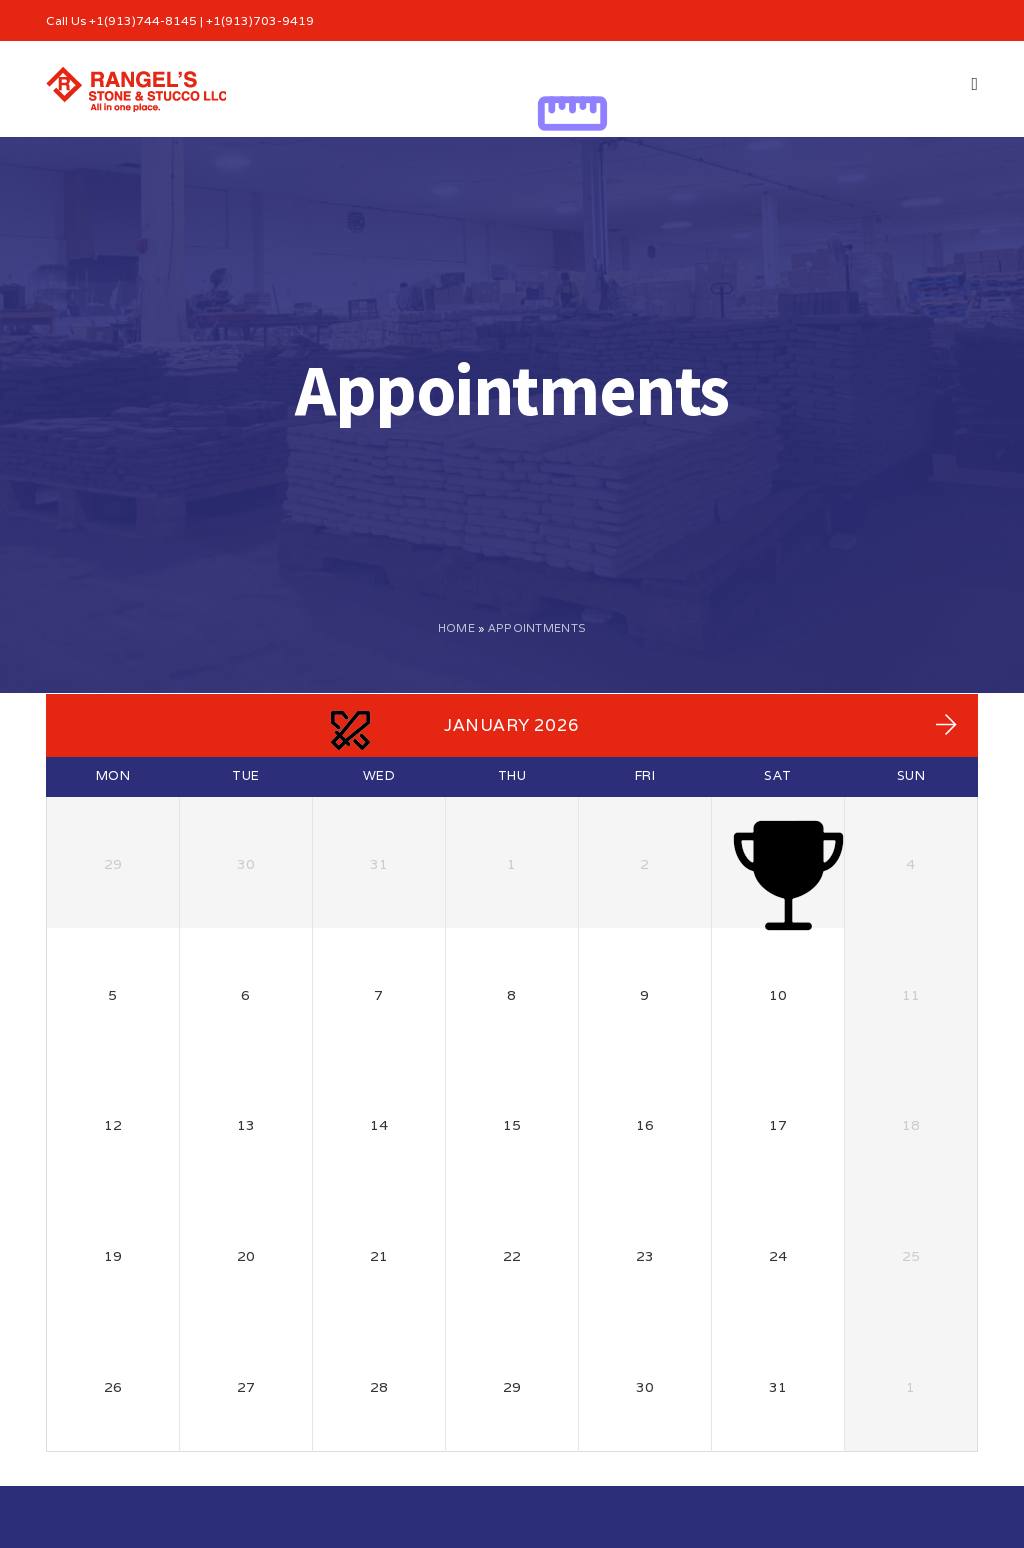  Describe the element at coordinates (572, 113) in the screenshot. I see `measure dimensions or distances` at that location.